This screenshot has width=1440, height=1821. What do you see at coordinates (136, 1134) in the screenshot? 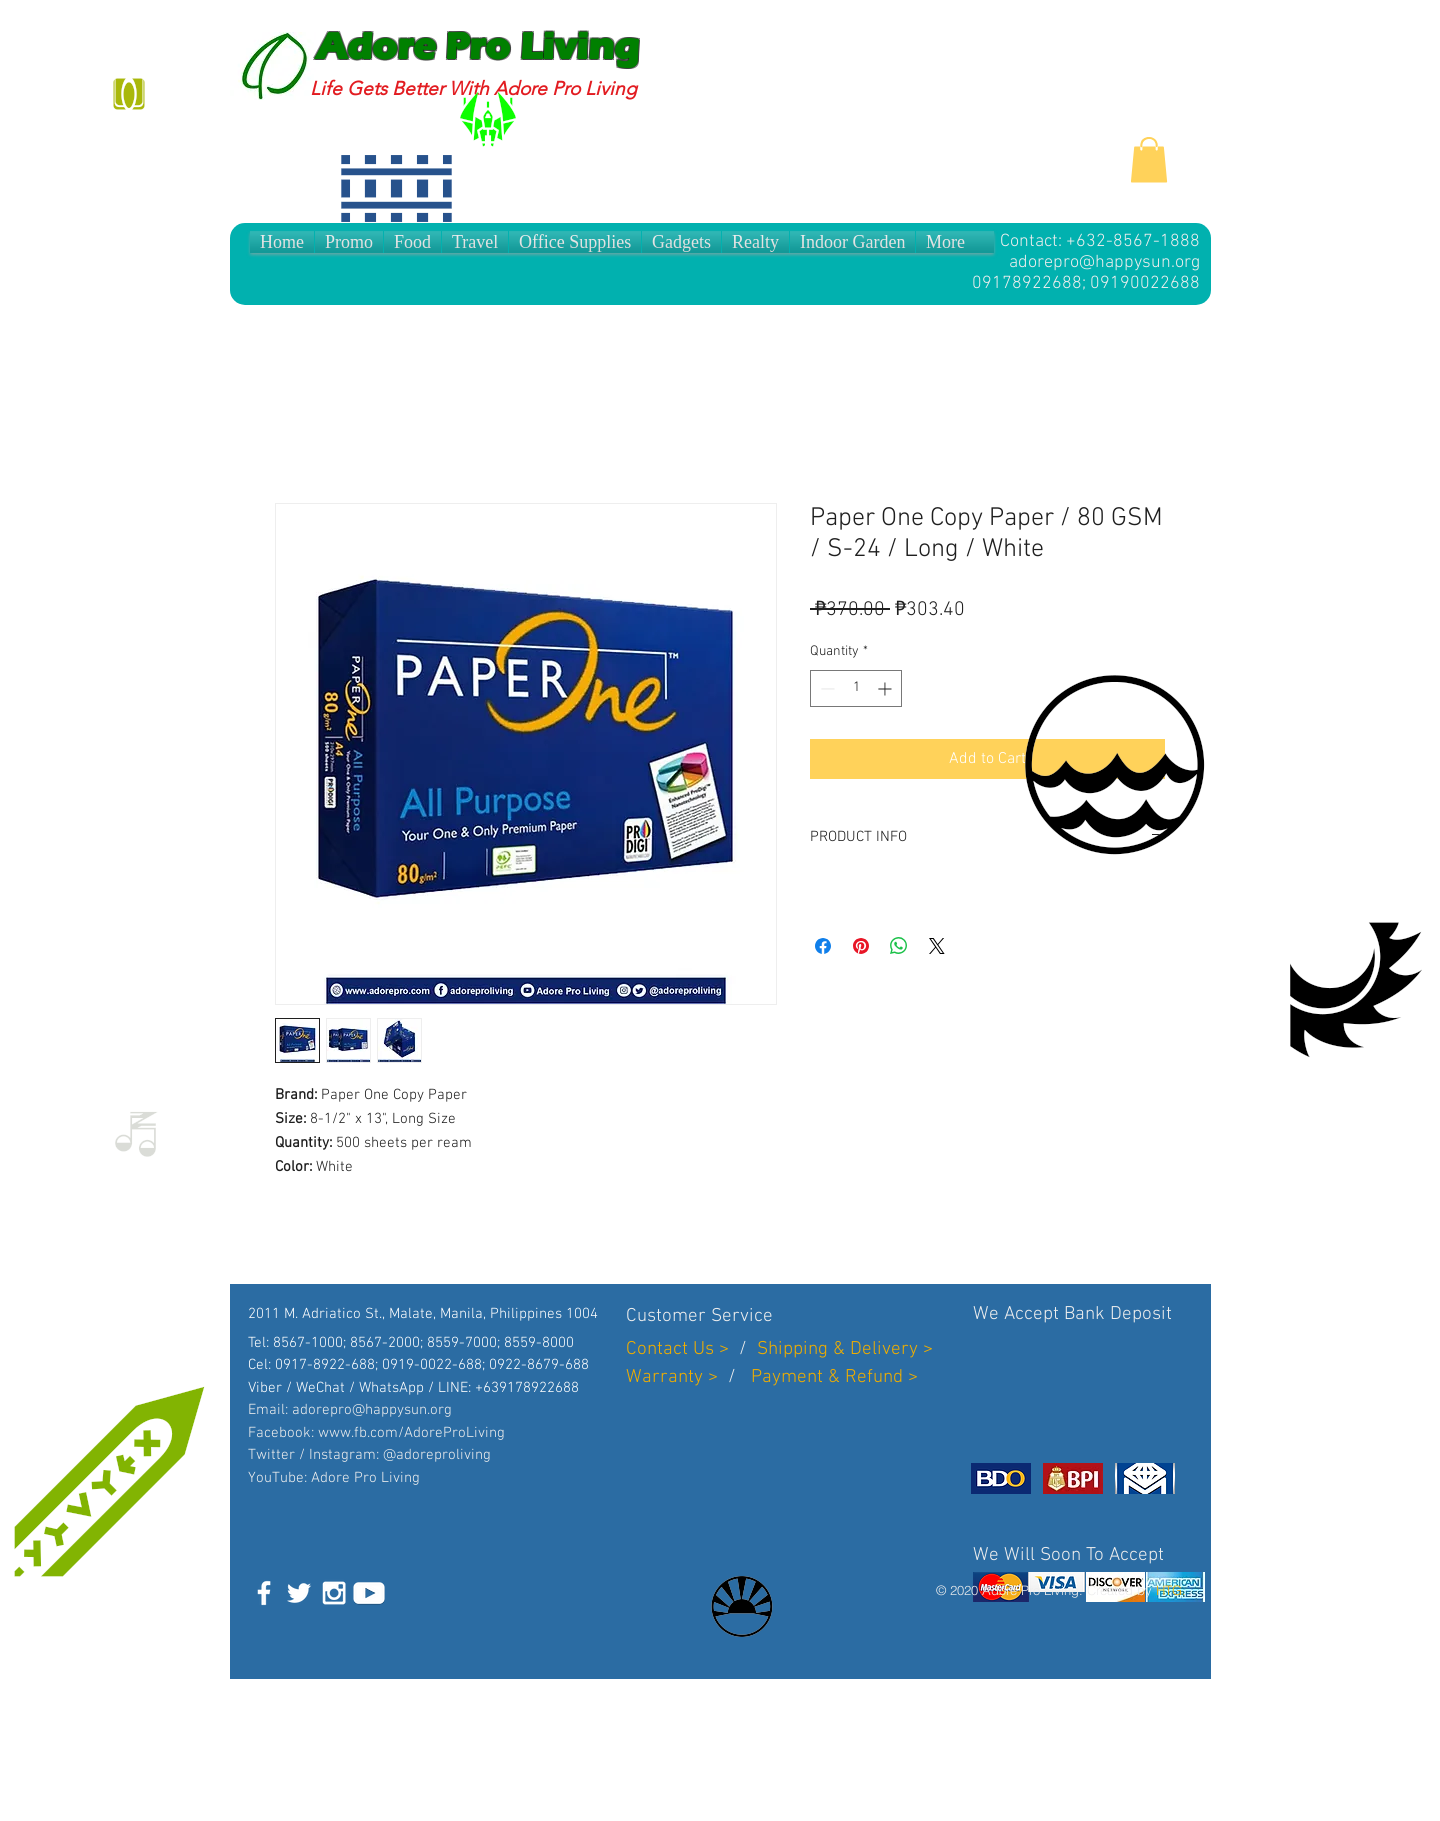
I see `play a glitchy or distorted audio track` at bounding box center [136, 1134].